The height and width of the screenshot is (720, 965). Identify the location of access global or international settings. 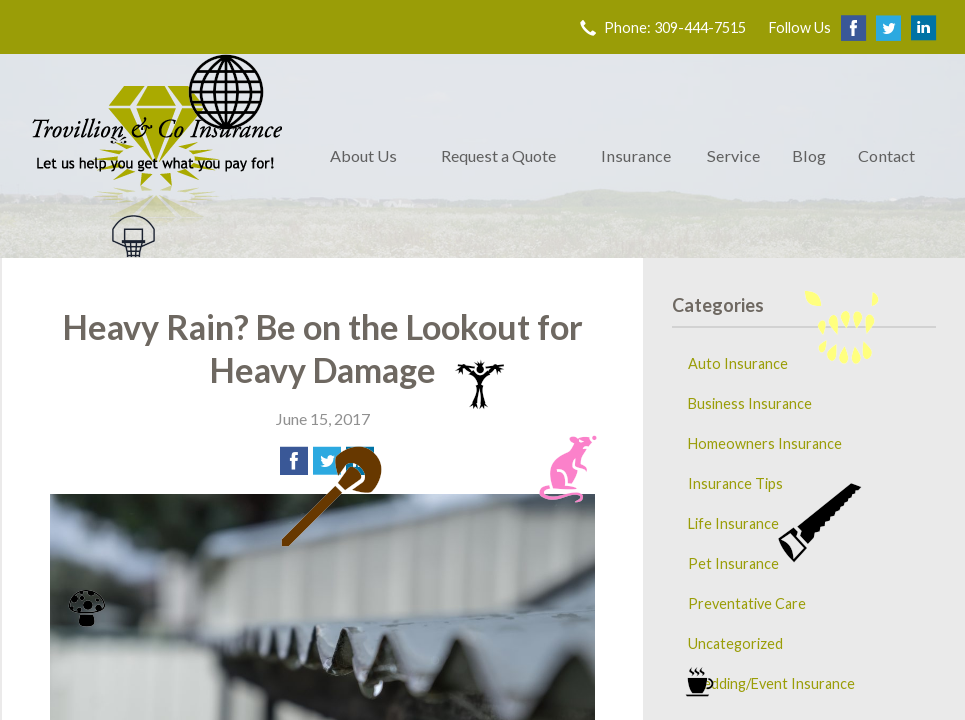
(226, 92).